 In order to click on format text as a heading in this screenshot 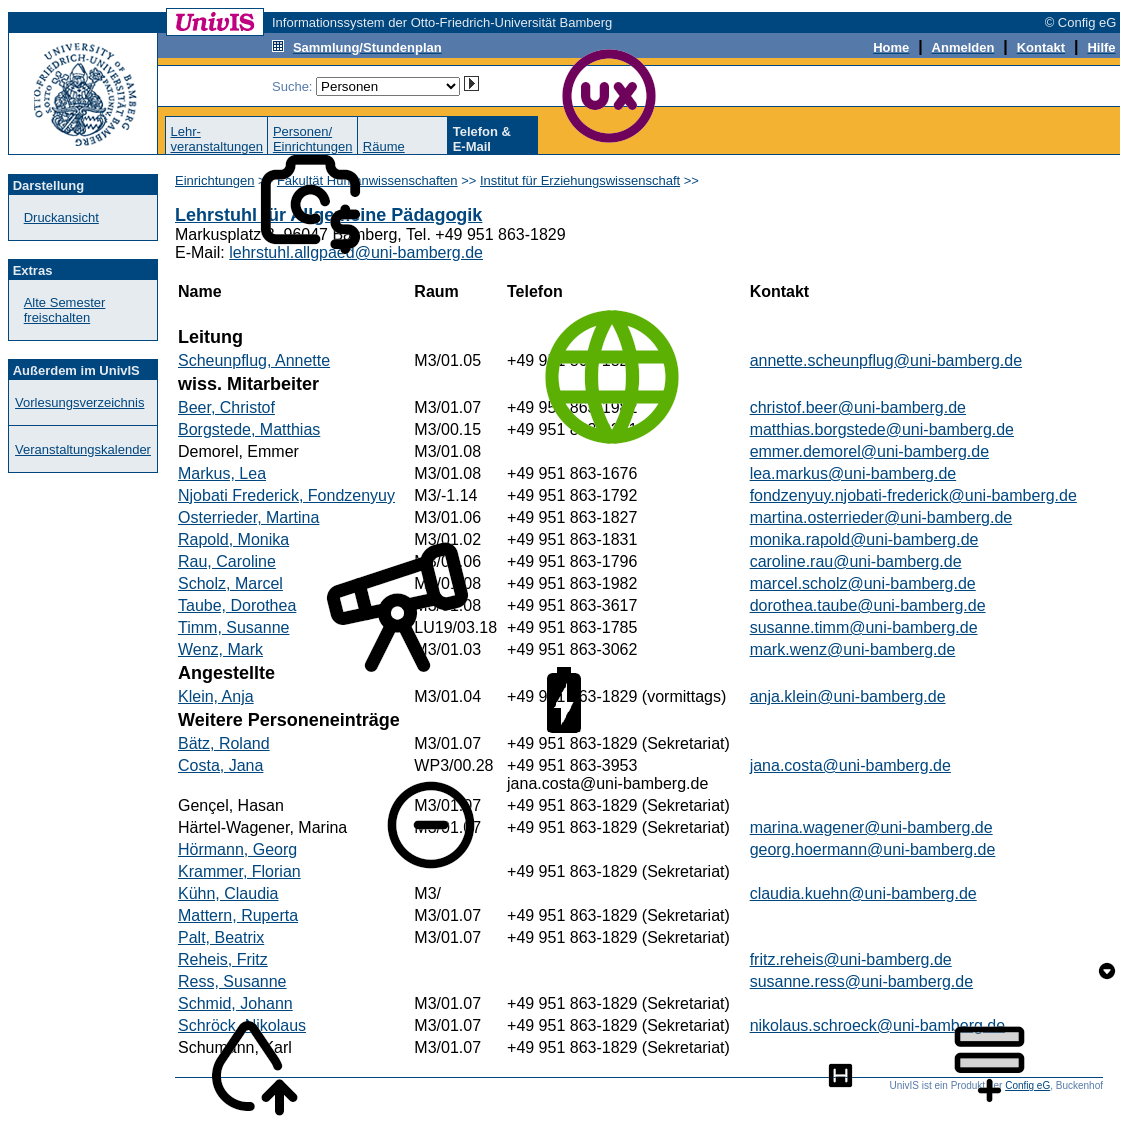, I will do `click(840, 1075)`.